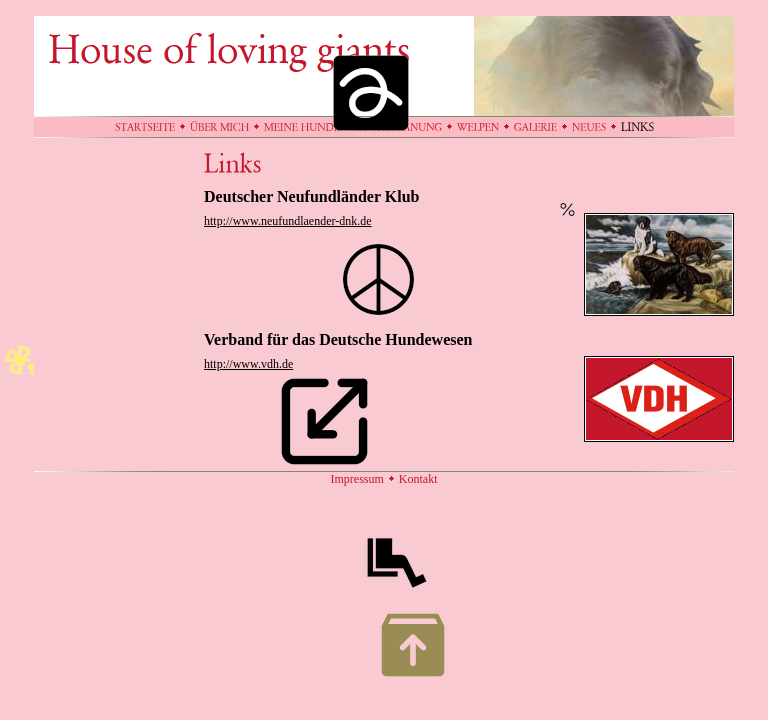 The height and width of the screenshot is (720, 768). What do you see at coordinates (567, 209) in the screenshot?
I see `view or apply a percentage value` at bounding box center [567, 209].